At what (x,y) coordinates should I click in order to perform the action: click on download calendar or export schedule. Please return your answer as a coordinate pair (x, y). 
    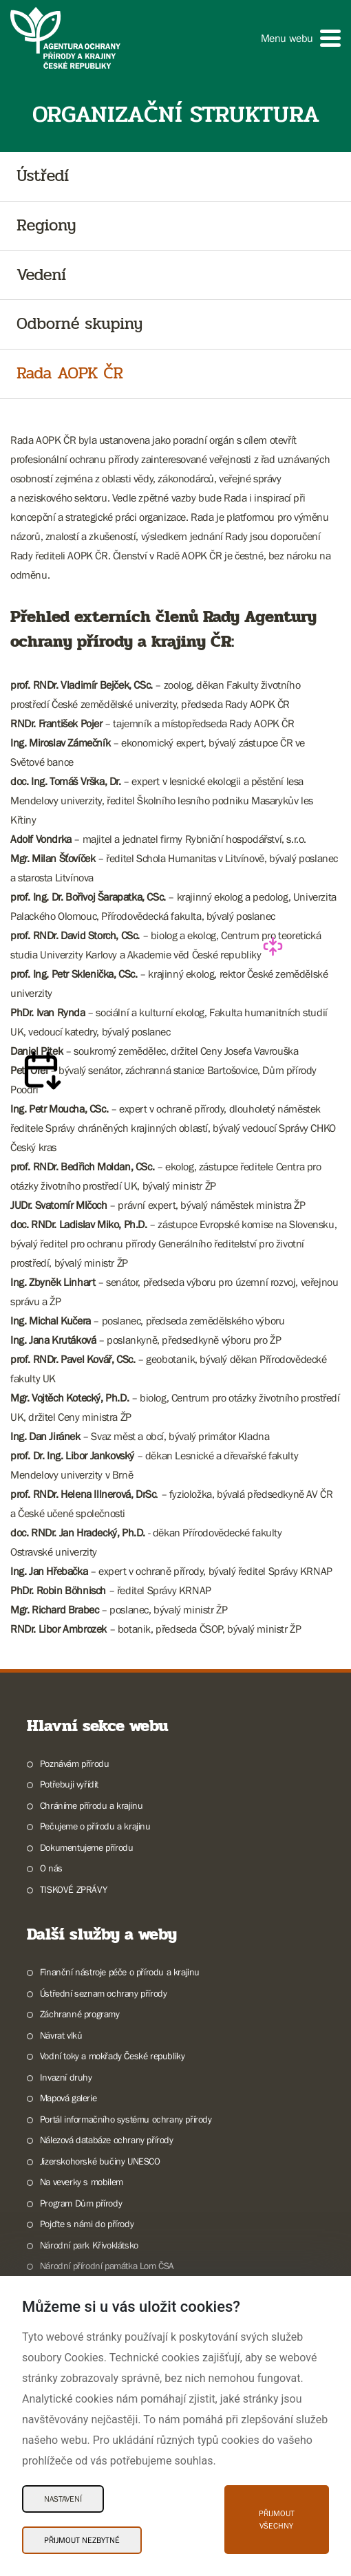
    Looking at the image, I should click on (41, 1069).